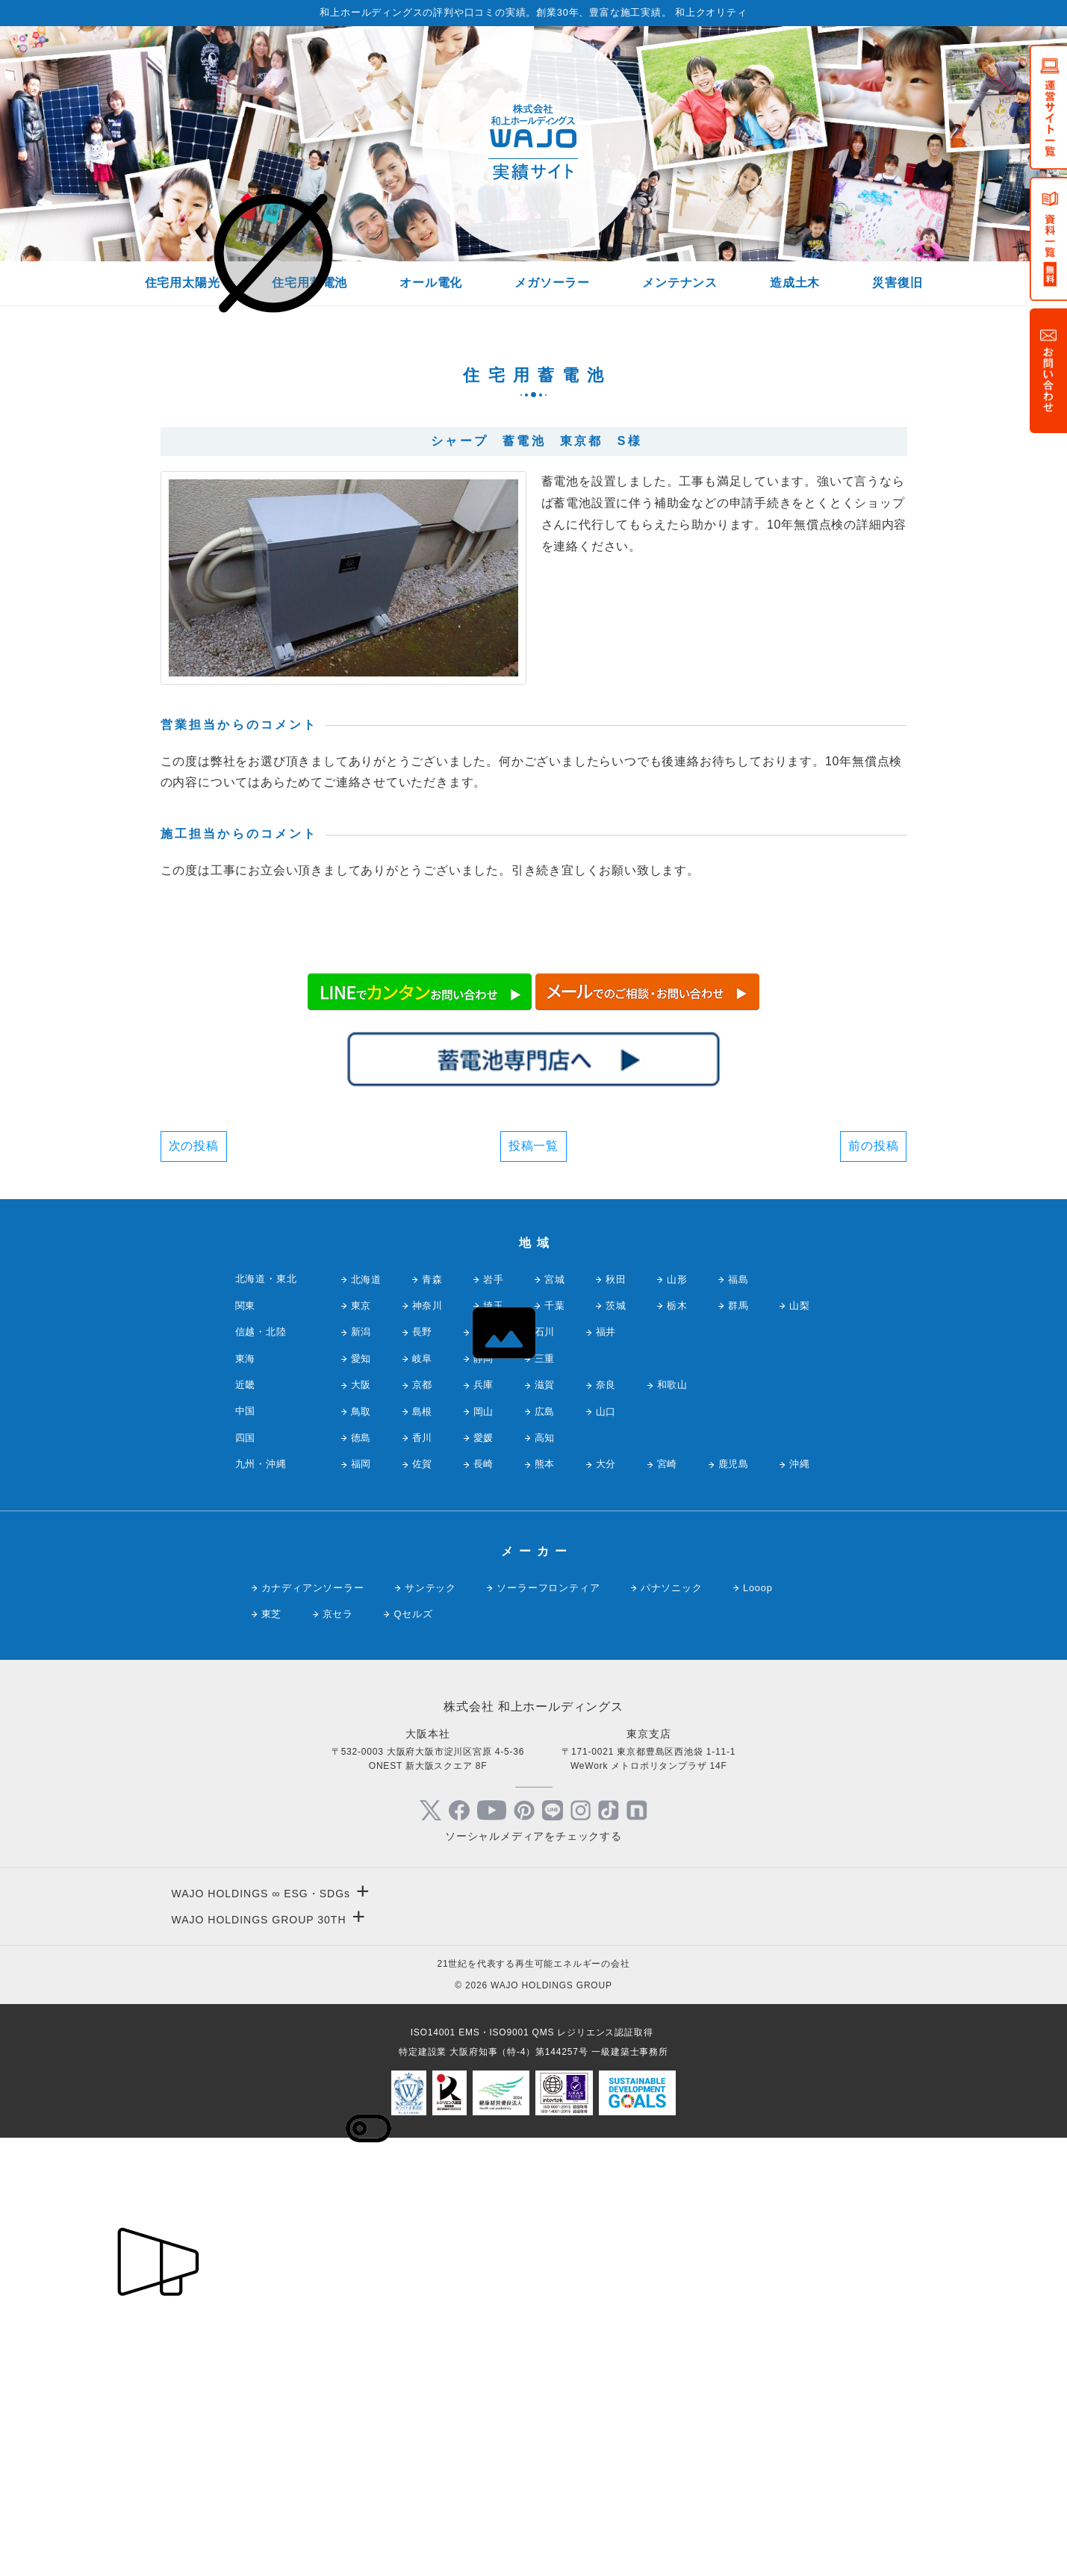  Describe the element at coordinates (368, 2128) in the screenshot. I see `toggle switch in off position` at that location.